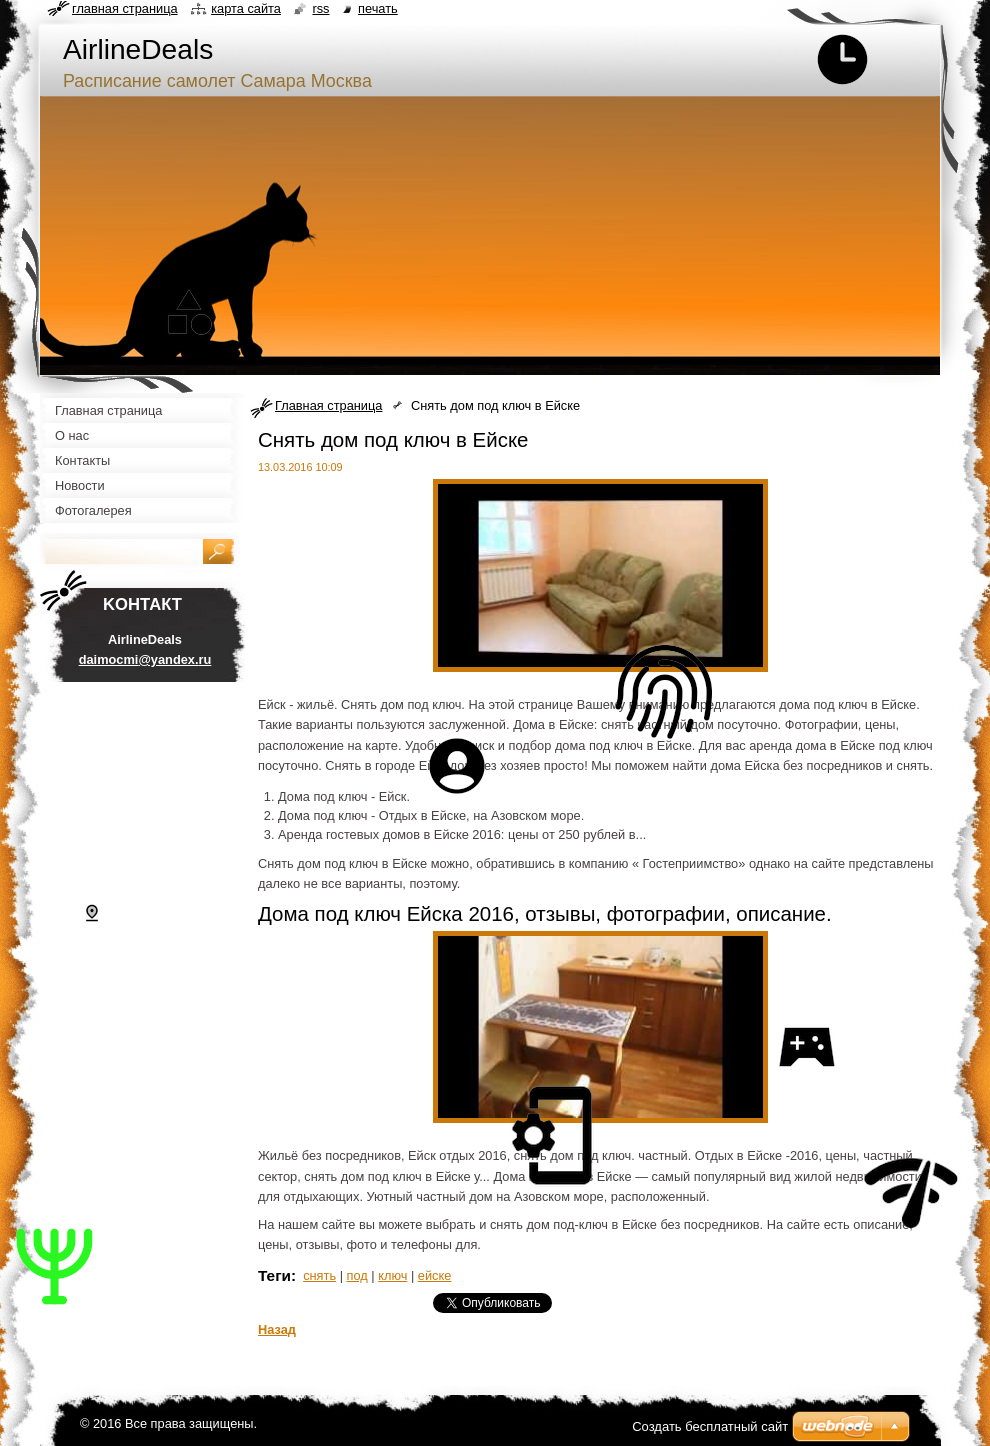 Image resolution: width=990 pixels, height=1446 pixels. I want to click on authenticate with biometric fingerprint, so click(665, 692).